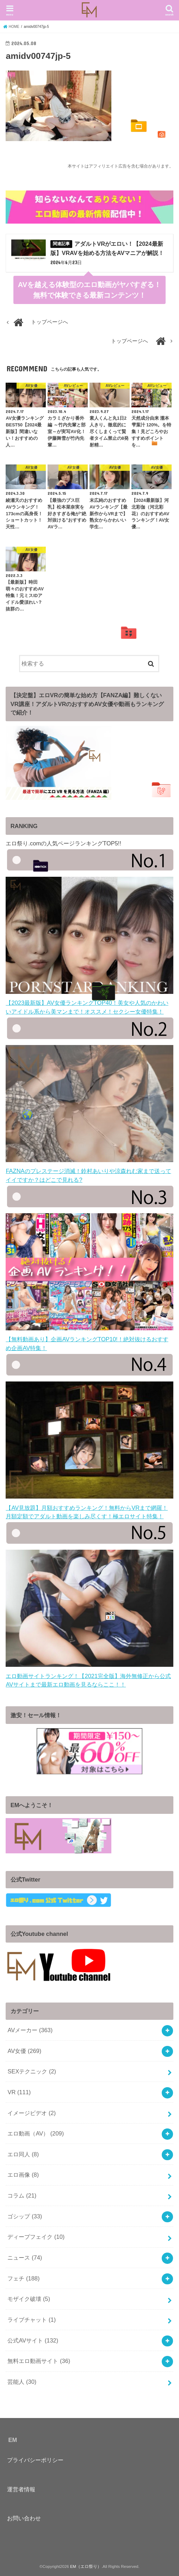 The width and height of the screenshot is (179, 2576). What do you see at coordinates (161, 134) in the screenshot?
I see `open a 3D model file` at bounding box center [161, 134].